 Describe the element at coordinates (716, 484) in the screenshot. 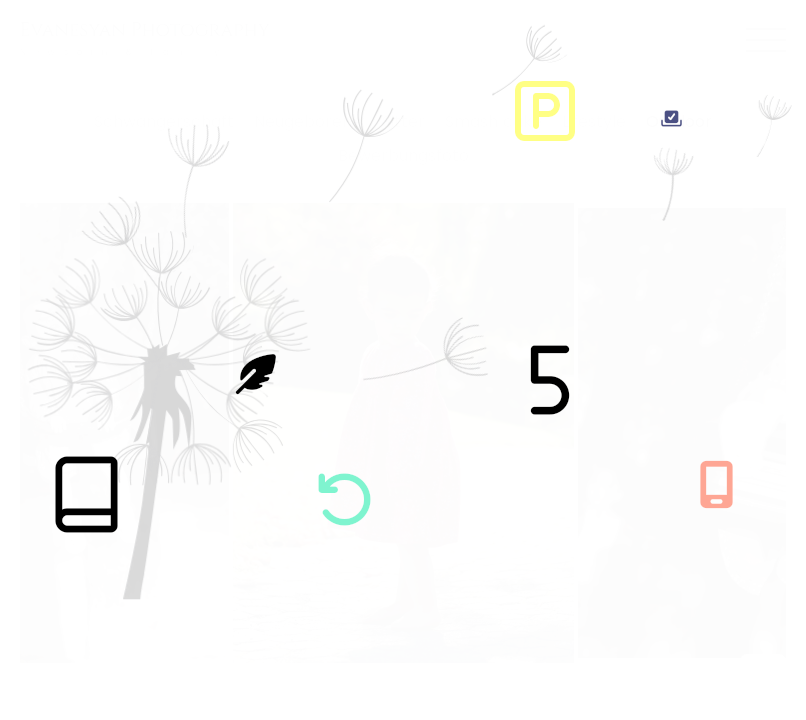

I see `view mobile device settings` at that location.